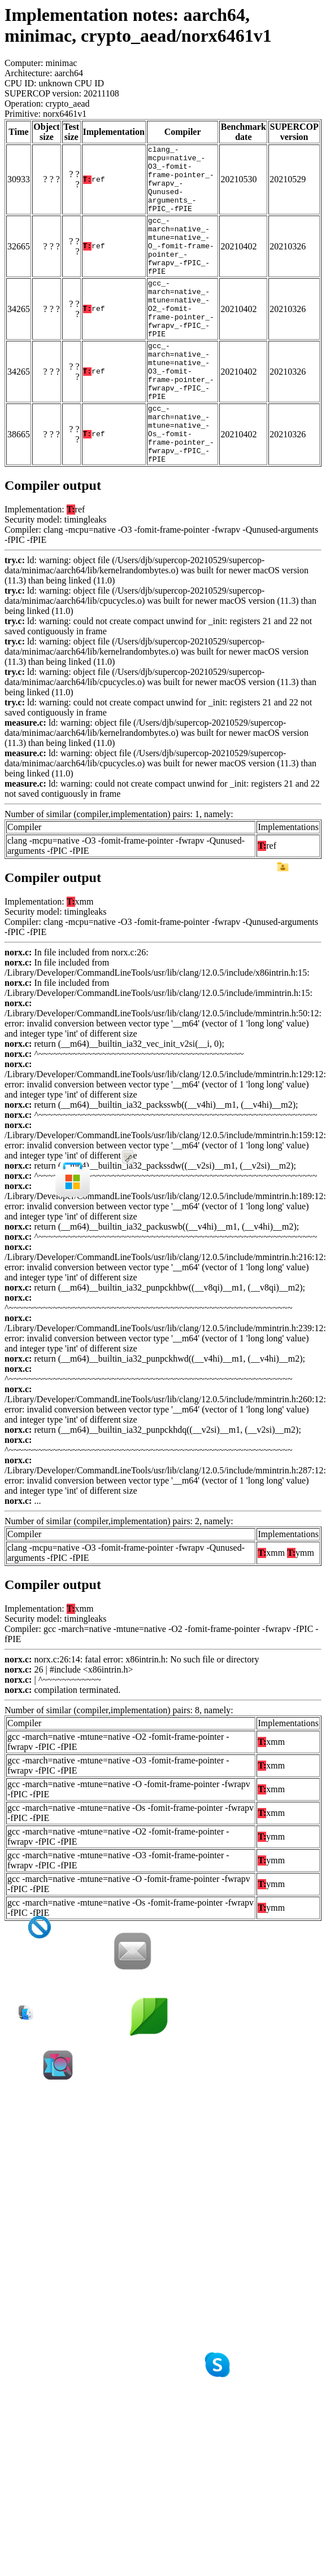 This screenshot has width=326, height=2576. I want to click on open aurea color palette or design tool app, so click(58, 2065).